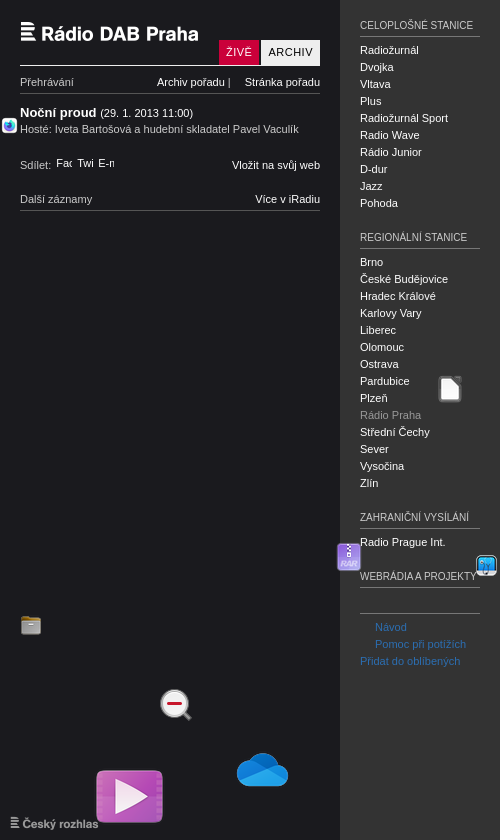 The height and width of the screenshot is (840, 500). Describe the element at coordinates (31, 625) in the screenshot. I see `open the file manager application` at that location.